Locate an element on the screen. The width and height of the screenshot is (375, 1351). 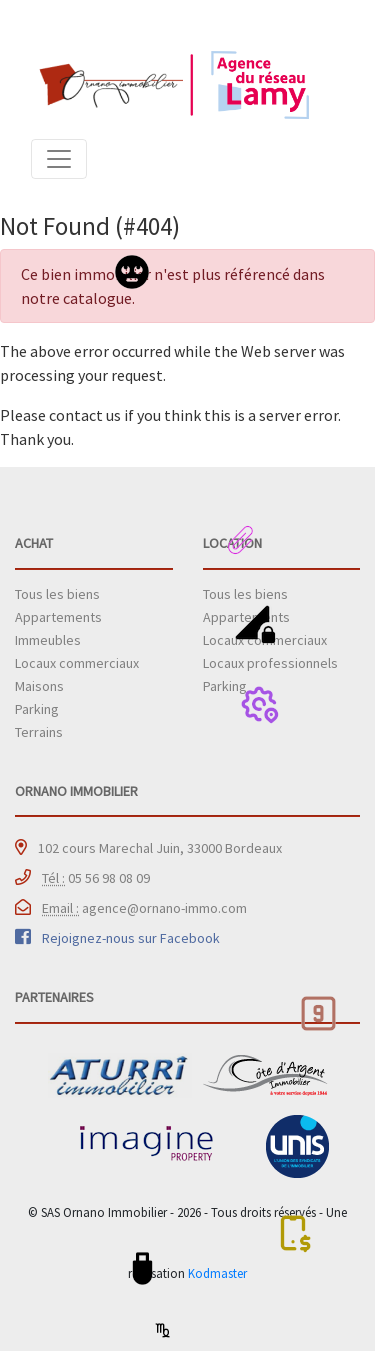
indicates a secured or password-protected network connection is located at coordinates (254, 624).